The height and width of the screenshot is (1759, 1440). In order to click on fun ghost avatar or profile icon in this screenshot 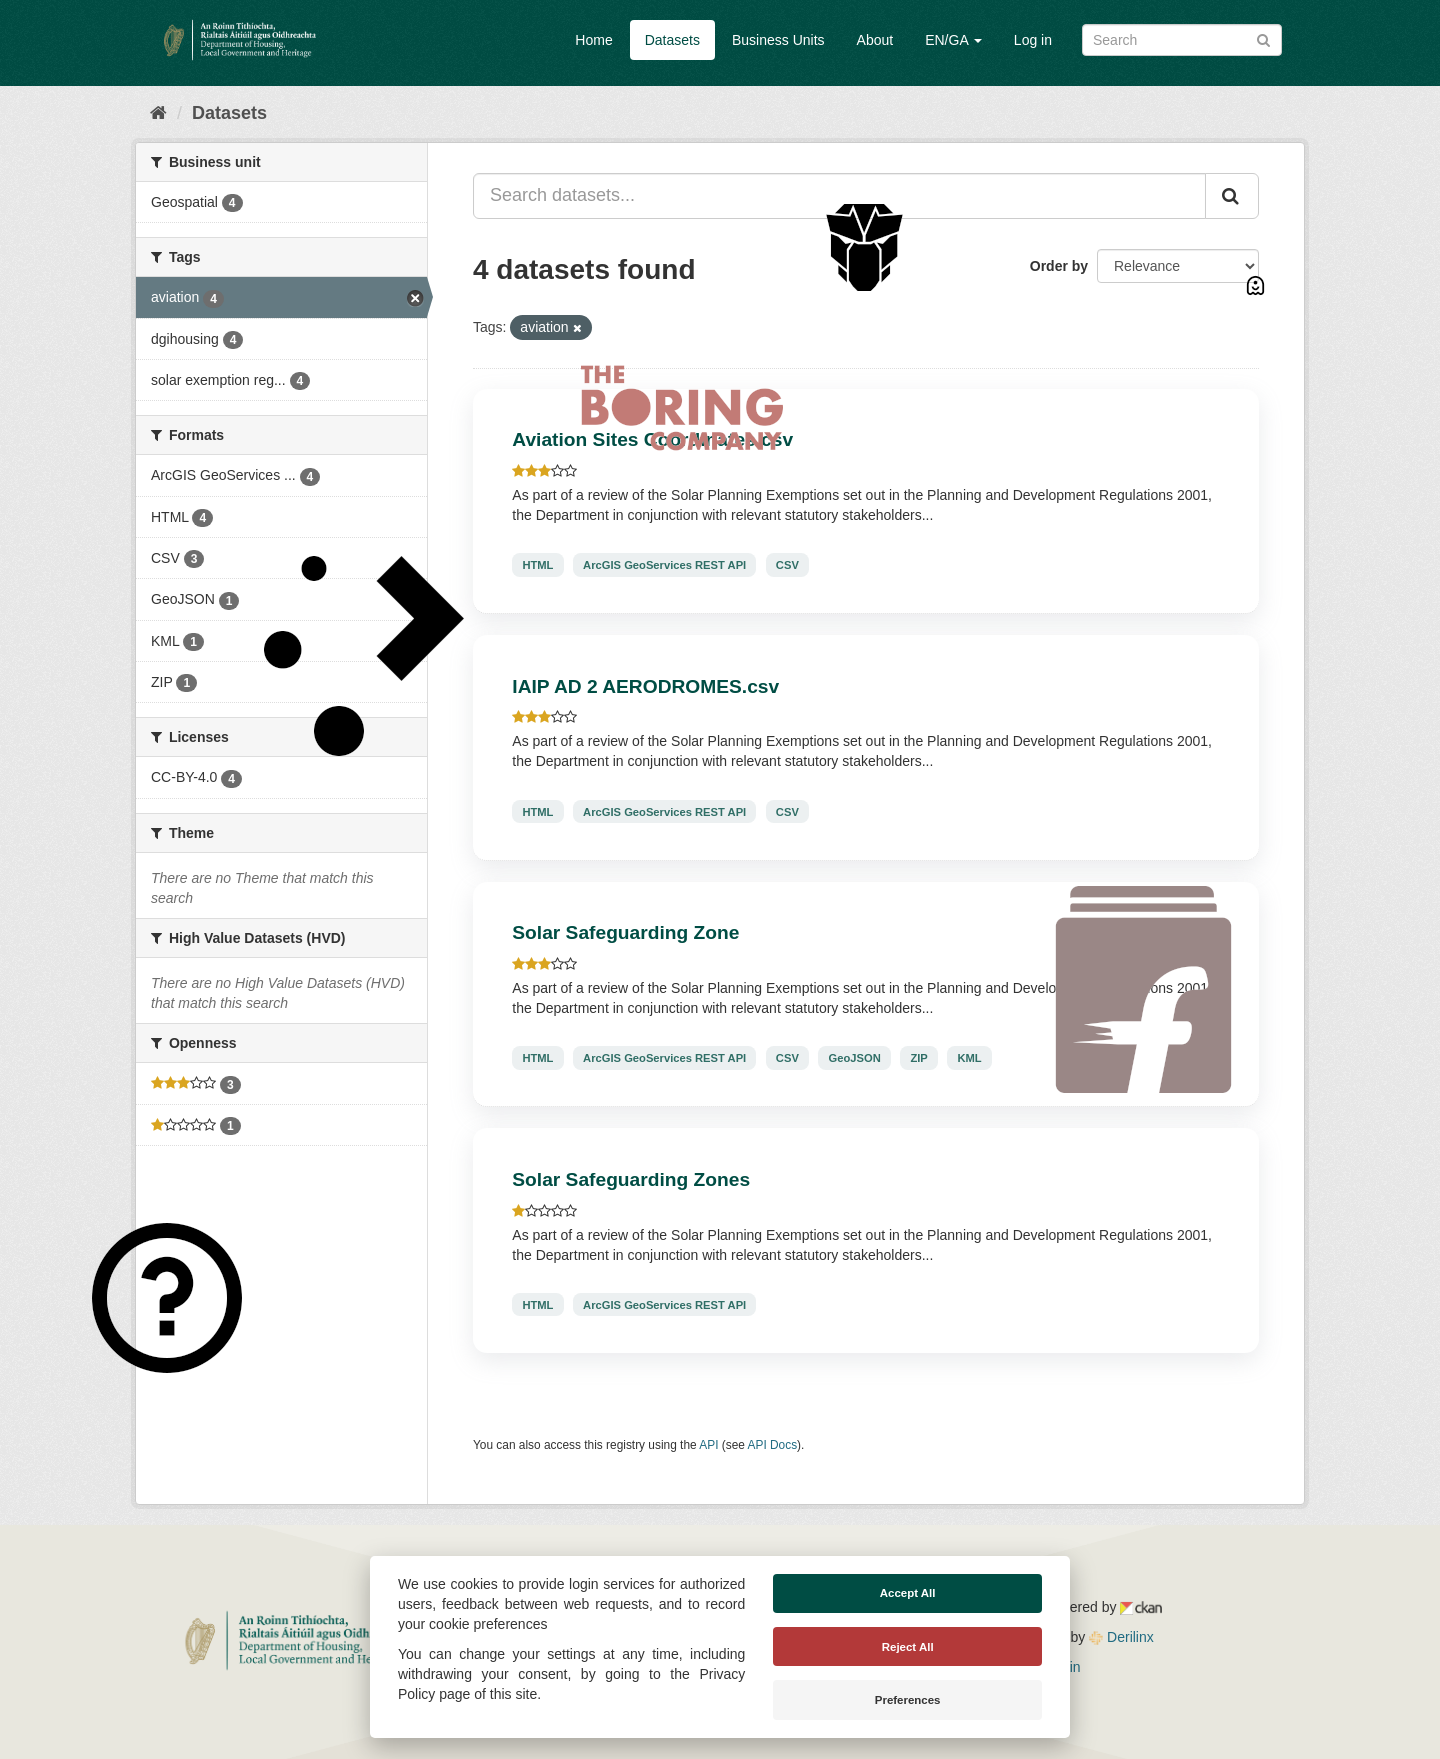, I will do `click(1255, 285)`.